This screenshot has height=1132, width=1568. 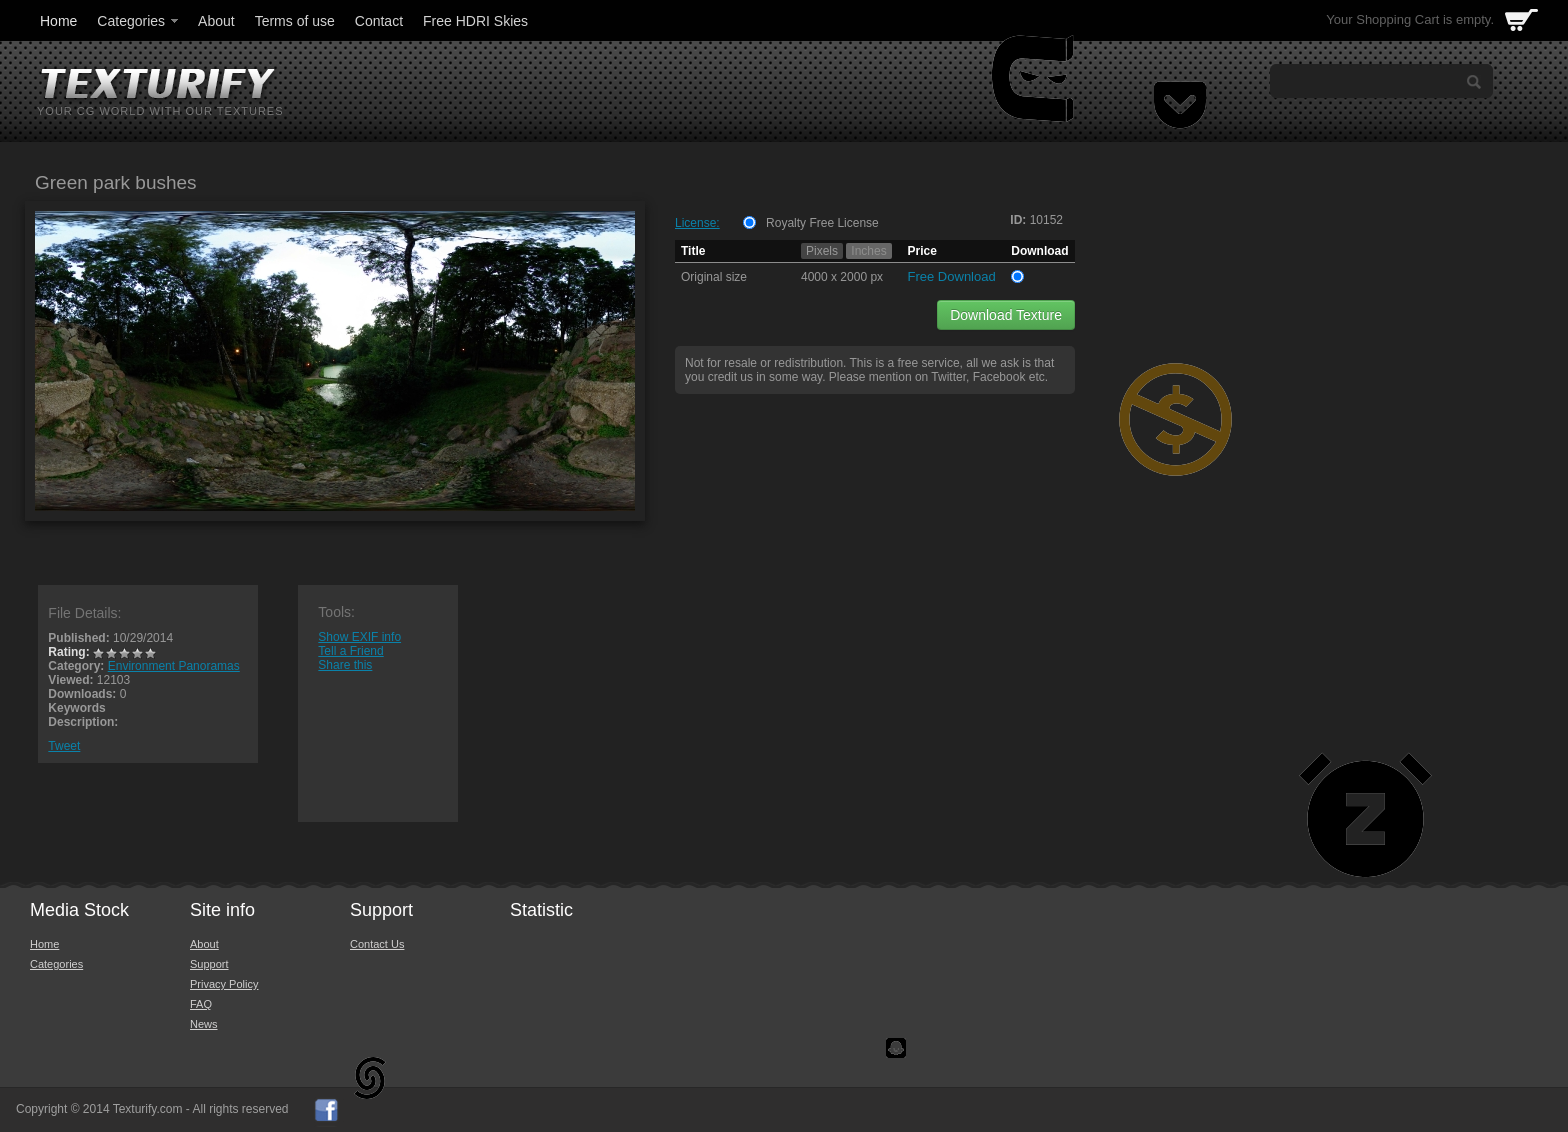 What do you see at coordinates (1365, 812) in the screenshot?
I see `snooze an active alarm` at bounding box center [1365, 812].